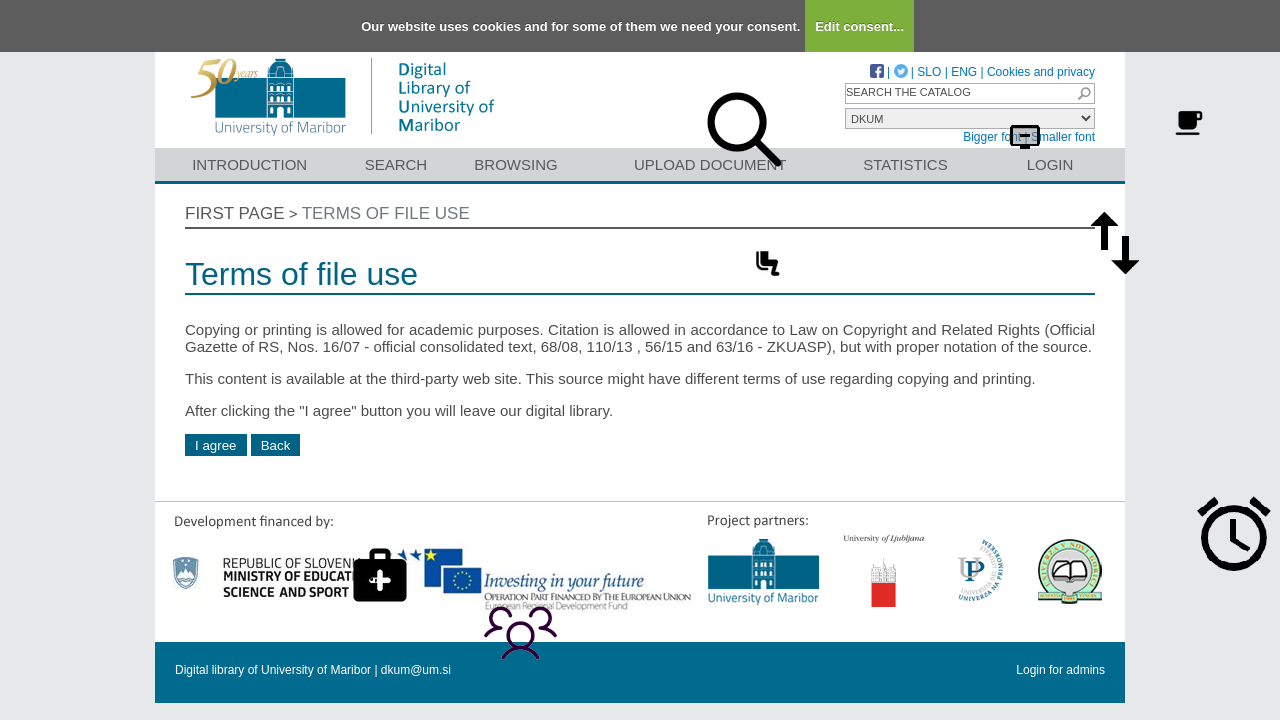 This screenshot has height=720, width=1280. Describe the element at coordinates (1115, 243) in the screenshot. I see `import or export data` at that location.